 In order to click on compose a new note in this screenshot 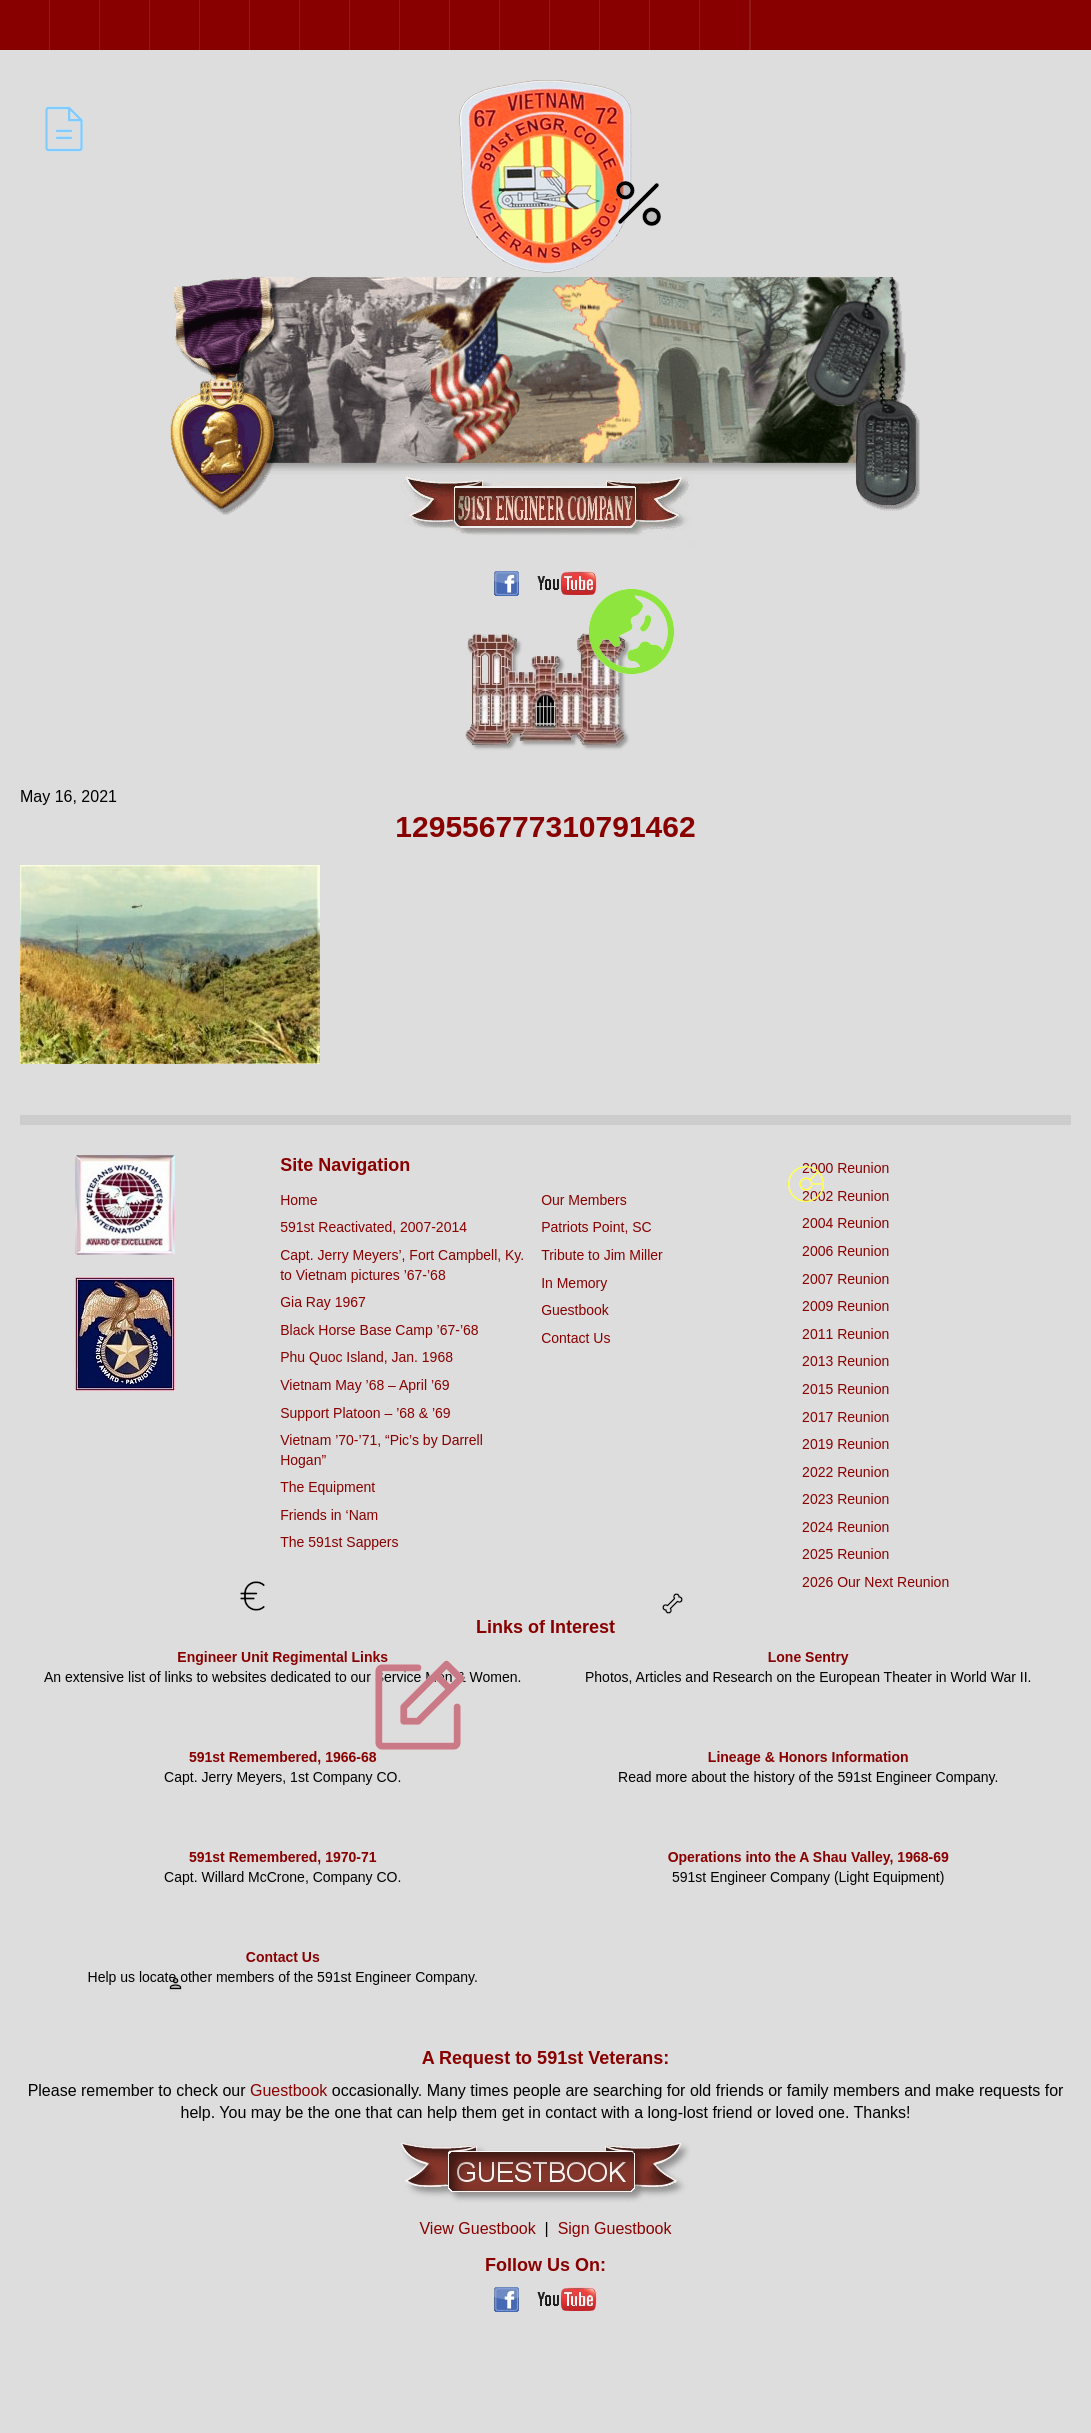, I will do `click(418, 1707)`.